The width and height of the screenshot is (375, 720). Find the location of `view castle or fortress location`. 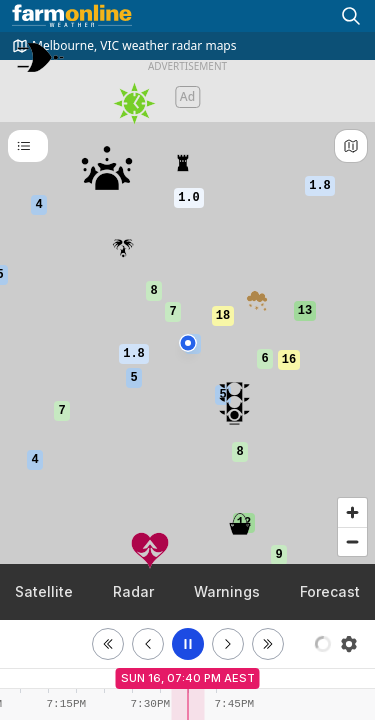

view castle or fortress location is located at coordinates (183, 163).